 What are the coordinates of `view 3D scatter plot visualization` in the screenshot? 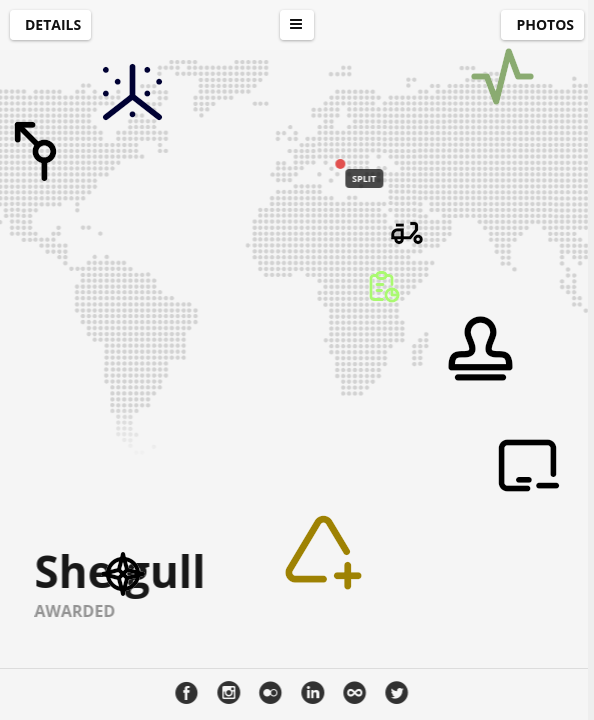 It's located at (132, 93).